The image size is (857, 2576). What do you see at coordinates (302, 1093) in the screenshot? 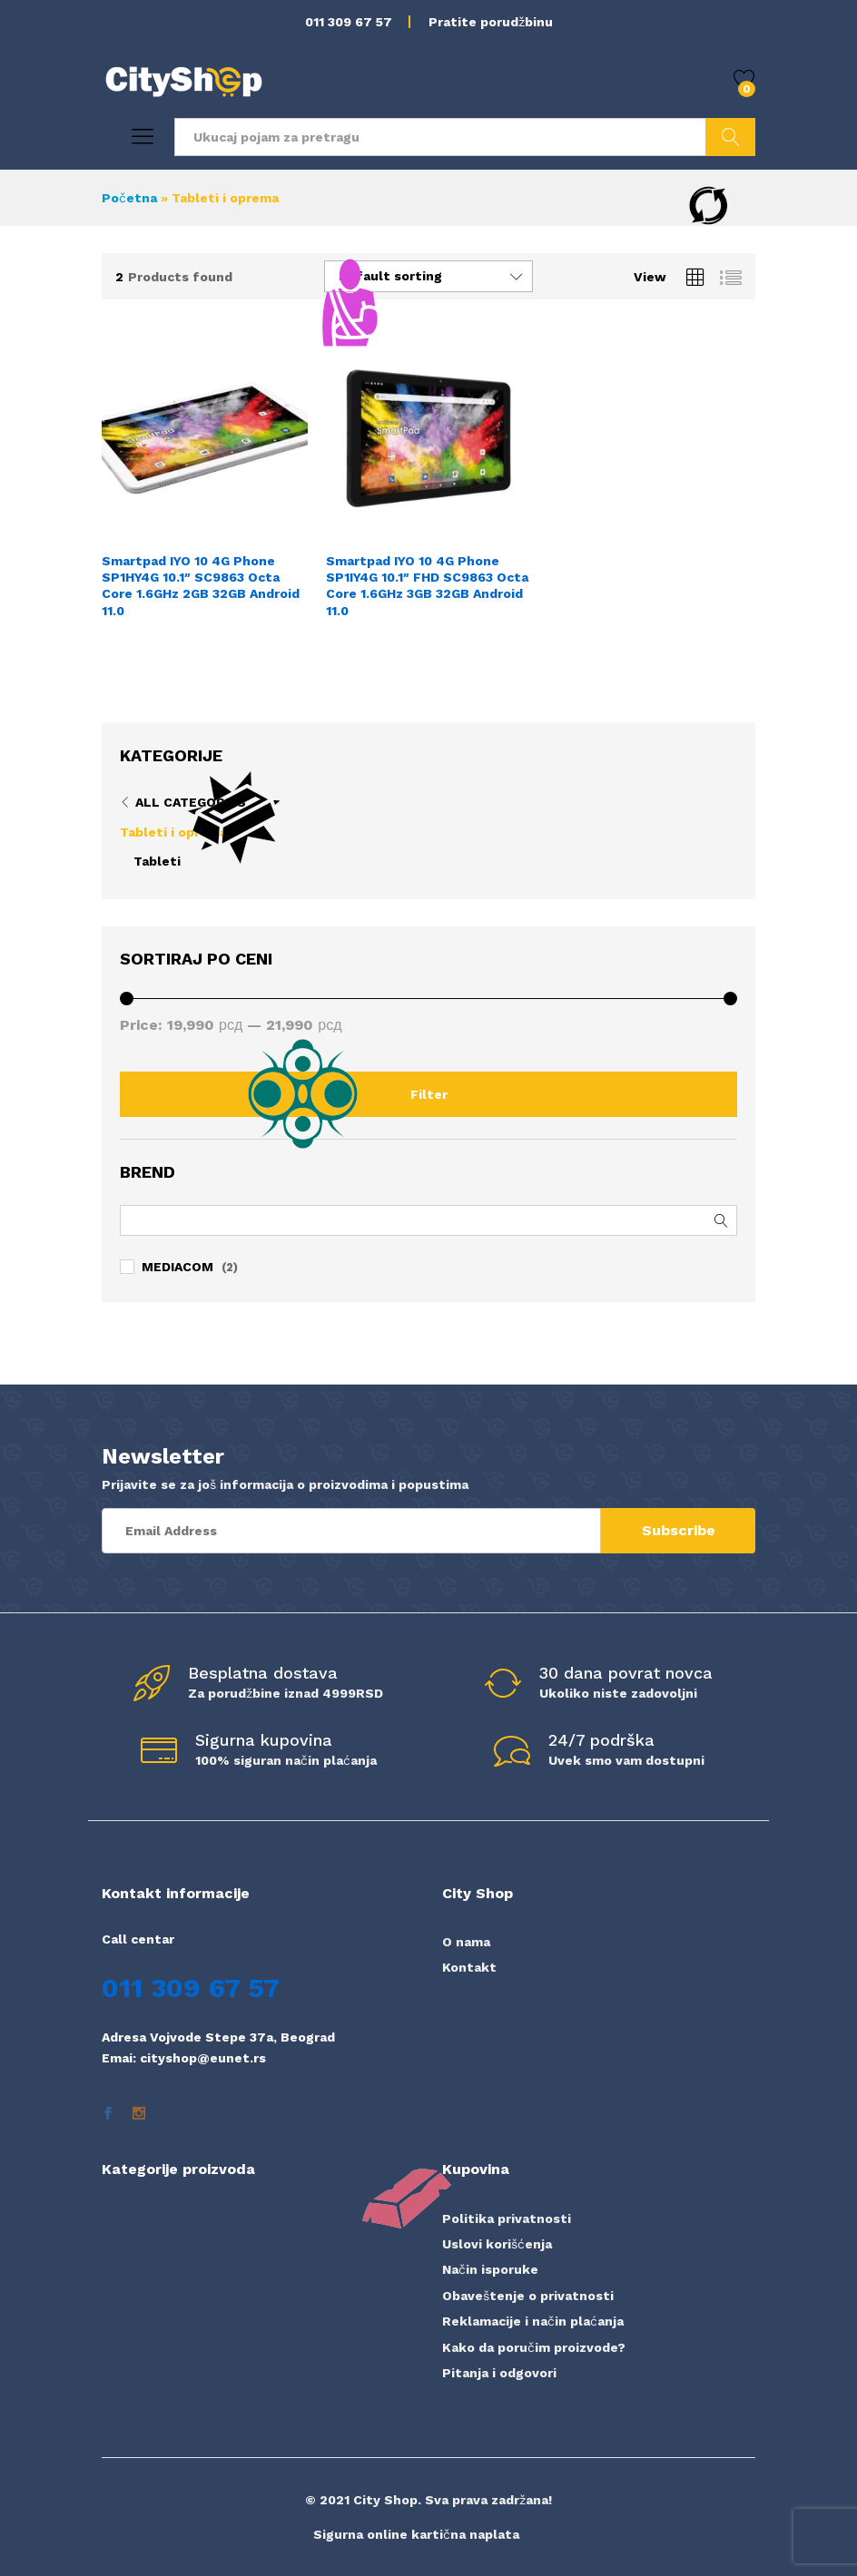
I see `decorative abstract shape or pattern element` at bounding box center [302, 1093].